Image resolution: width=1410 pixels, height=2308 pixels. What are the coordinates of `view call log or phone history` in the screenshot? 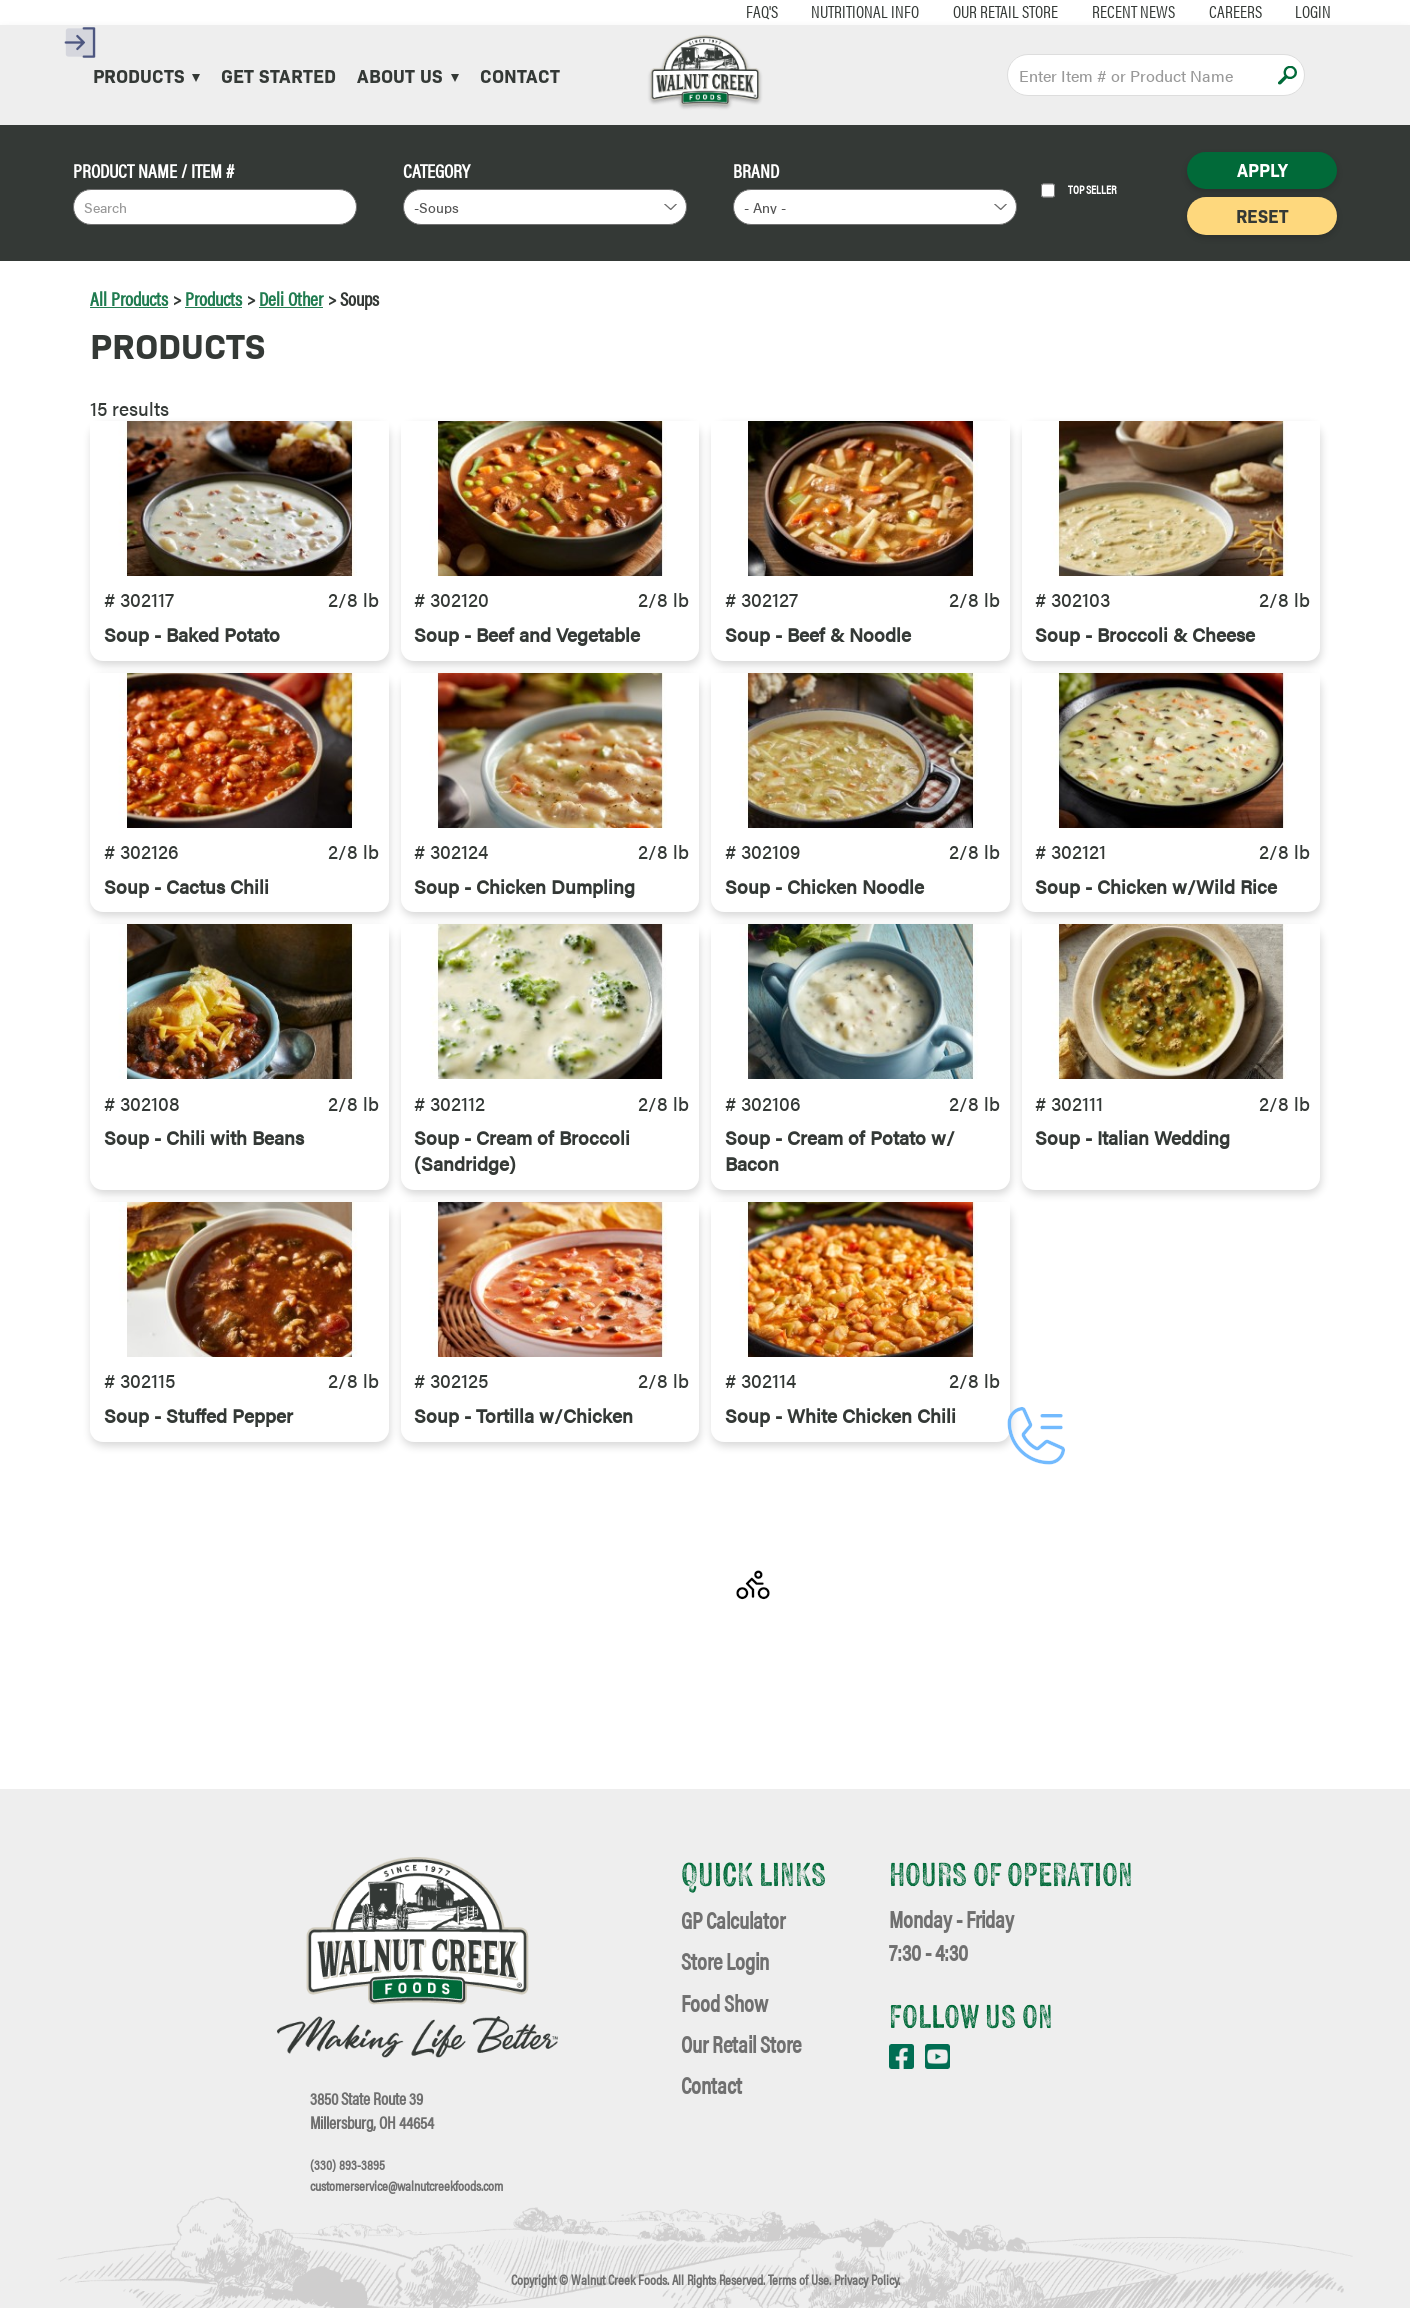 It's located at (1037, 1434).